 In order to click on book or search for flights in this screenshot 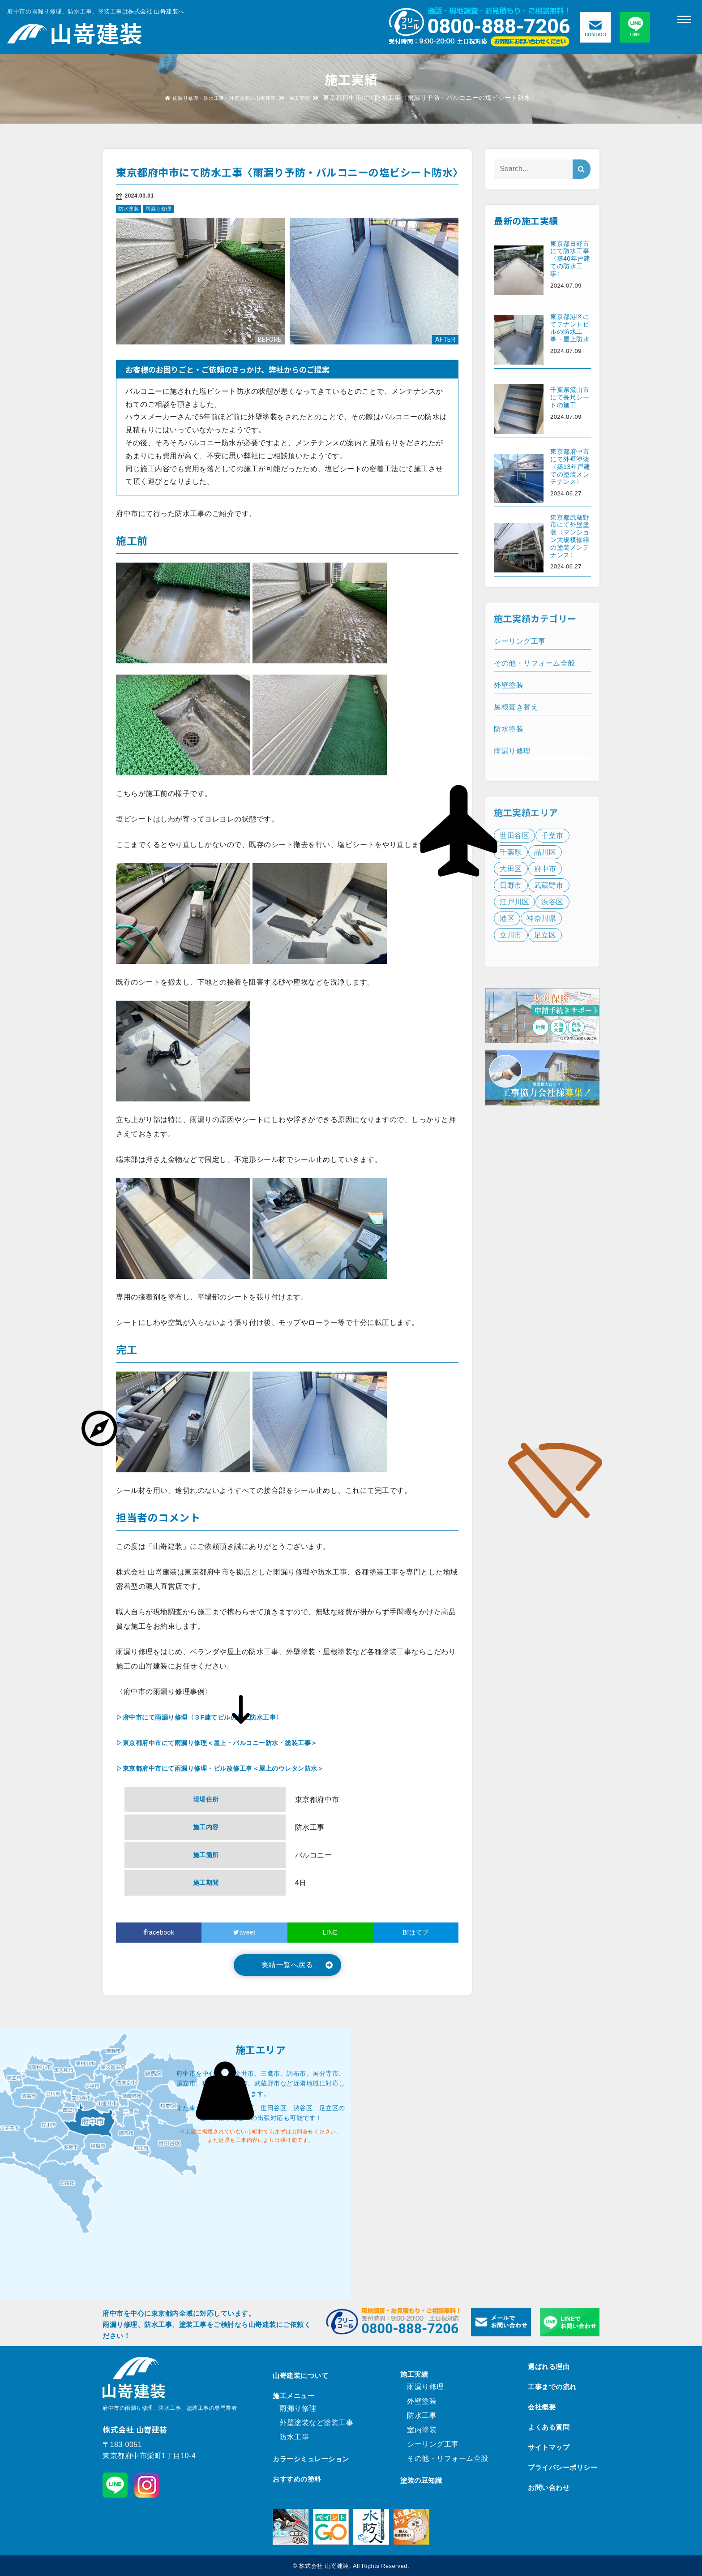, I will do `click(458, 831)`.